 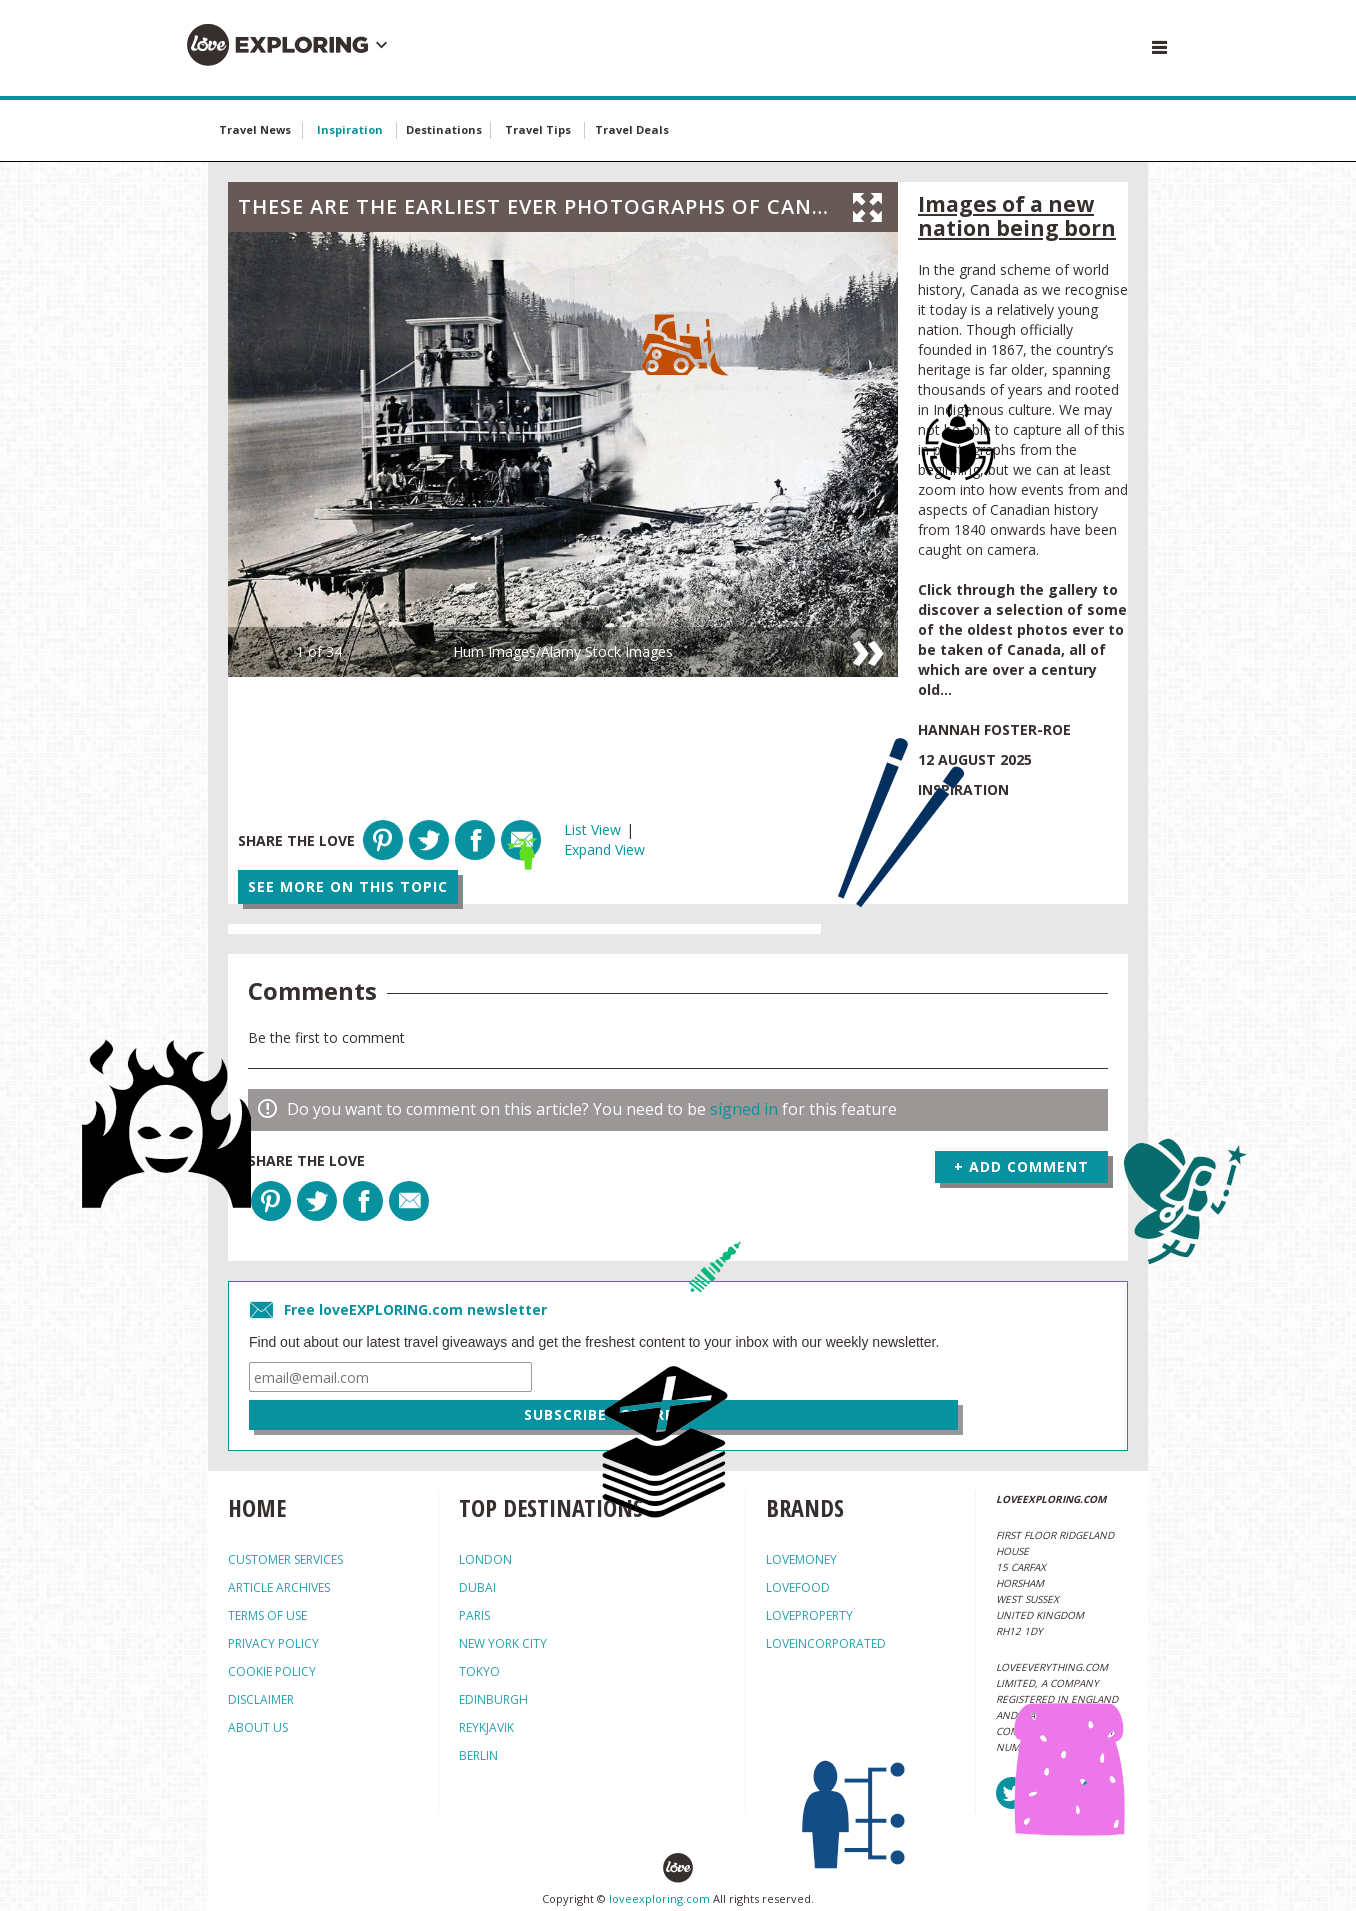 What do you see at coordinates (1185, 1201) in the screenshot?
I see `access fairy tale or fantasy game content` at bounding box center [1185, 1201].